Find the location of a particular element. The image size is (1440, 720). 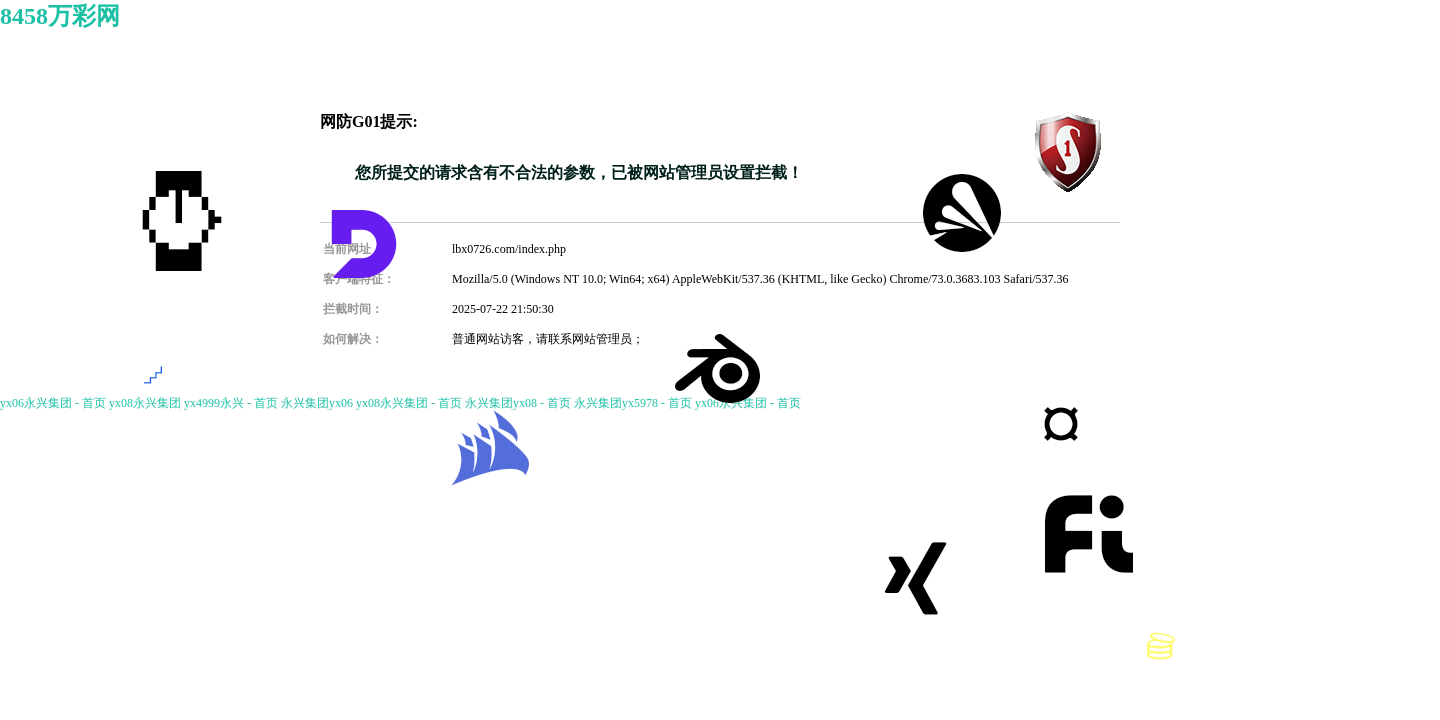

open avast antivirus application is located at coordinates (962, 213).